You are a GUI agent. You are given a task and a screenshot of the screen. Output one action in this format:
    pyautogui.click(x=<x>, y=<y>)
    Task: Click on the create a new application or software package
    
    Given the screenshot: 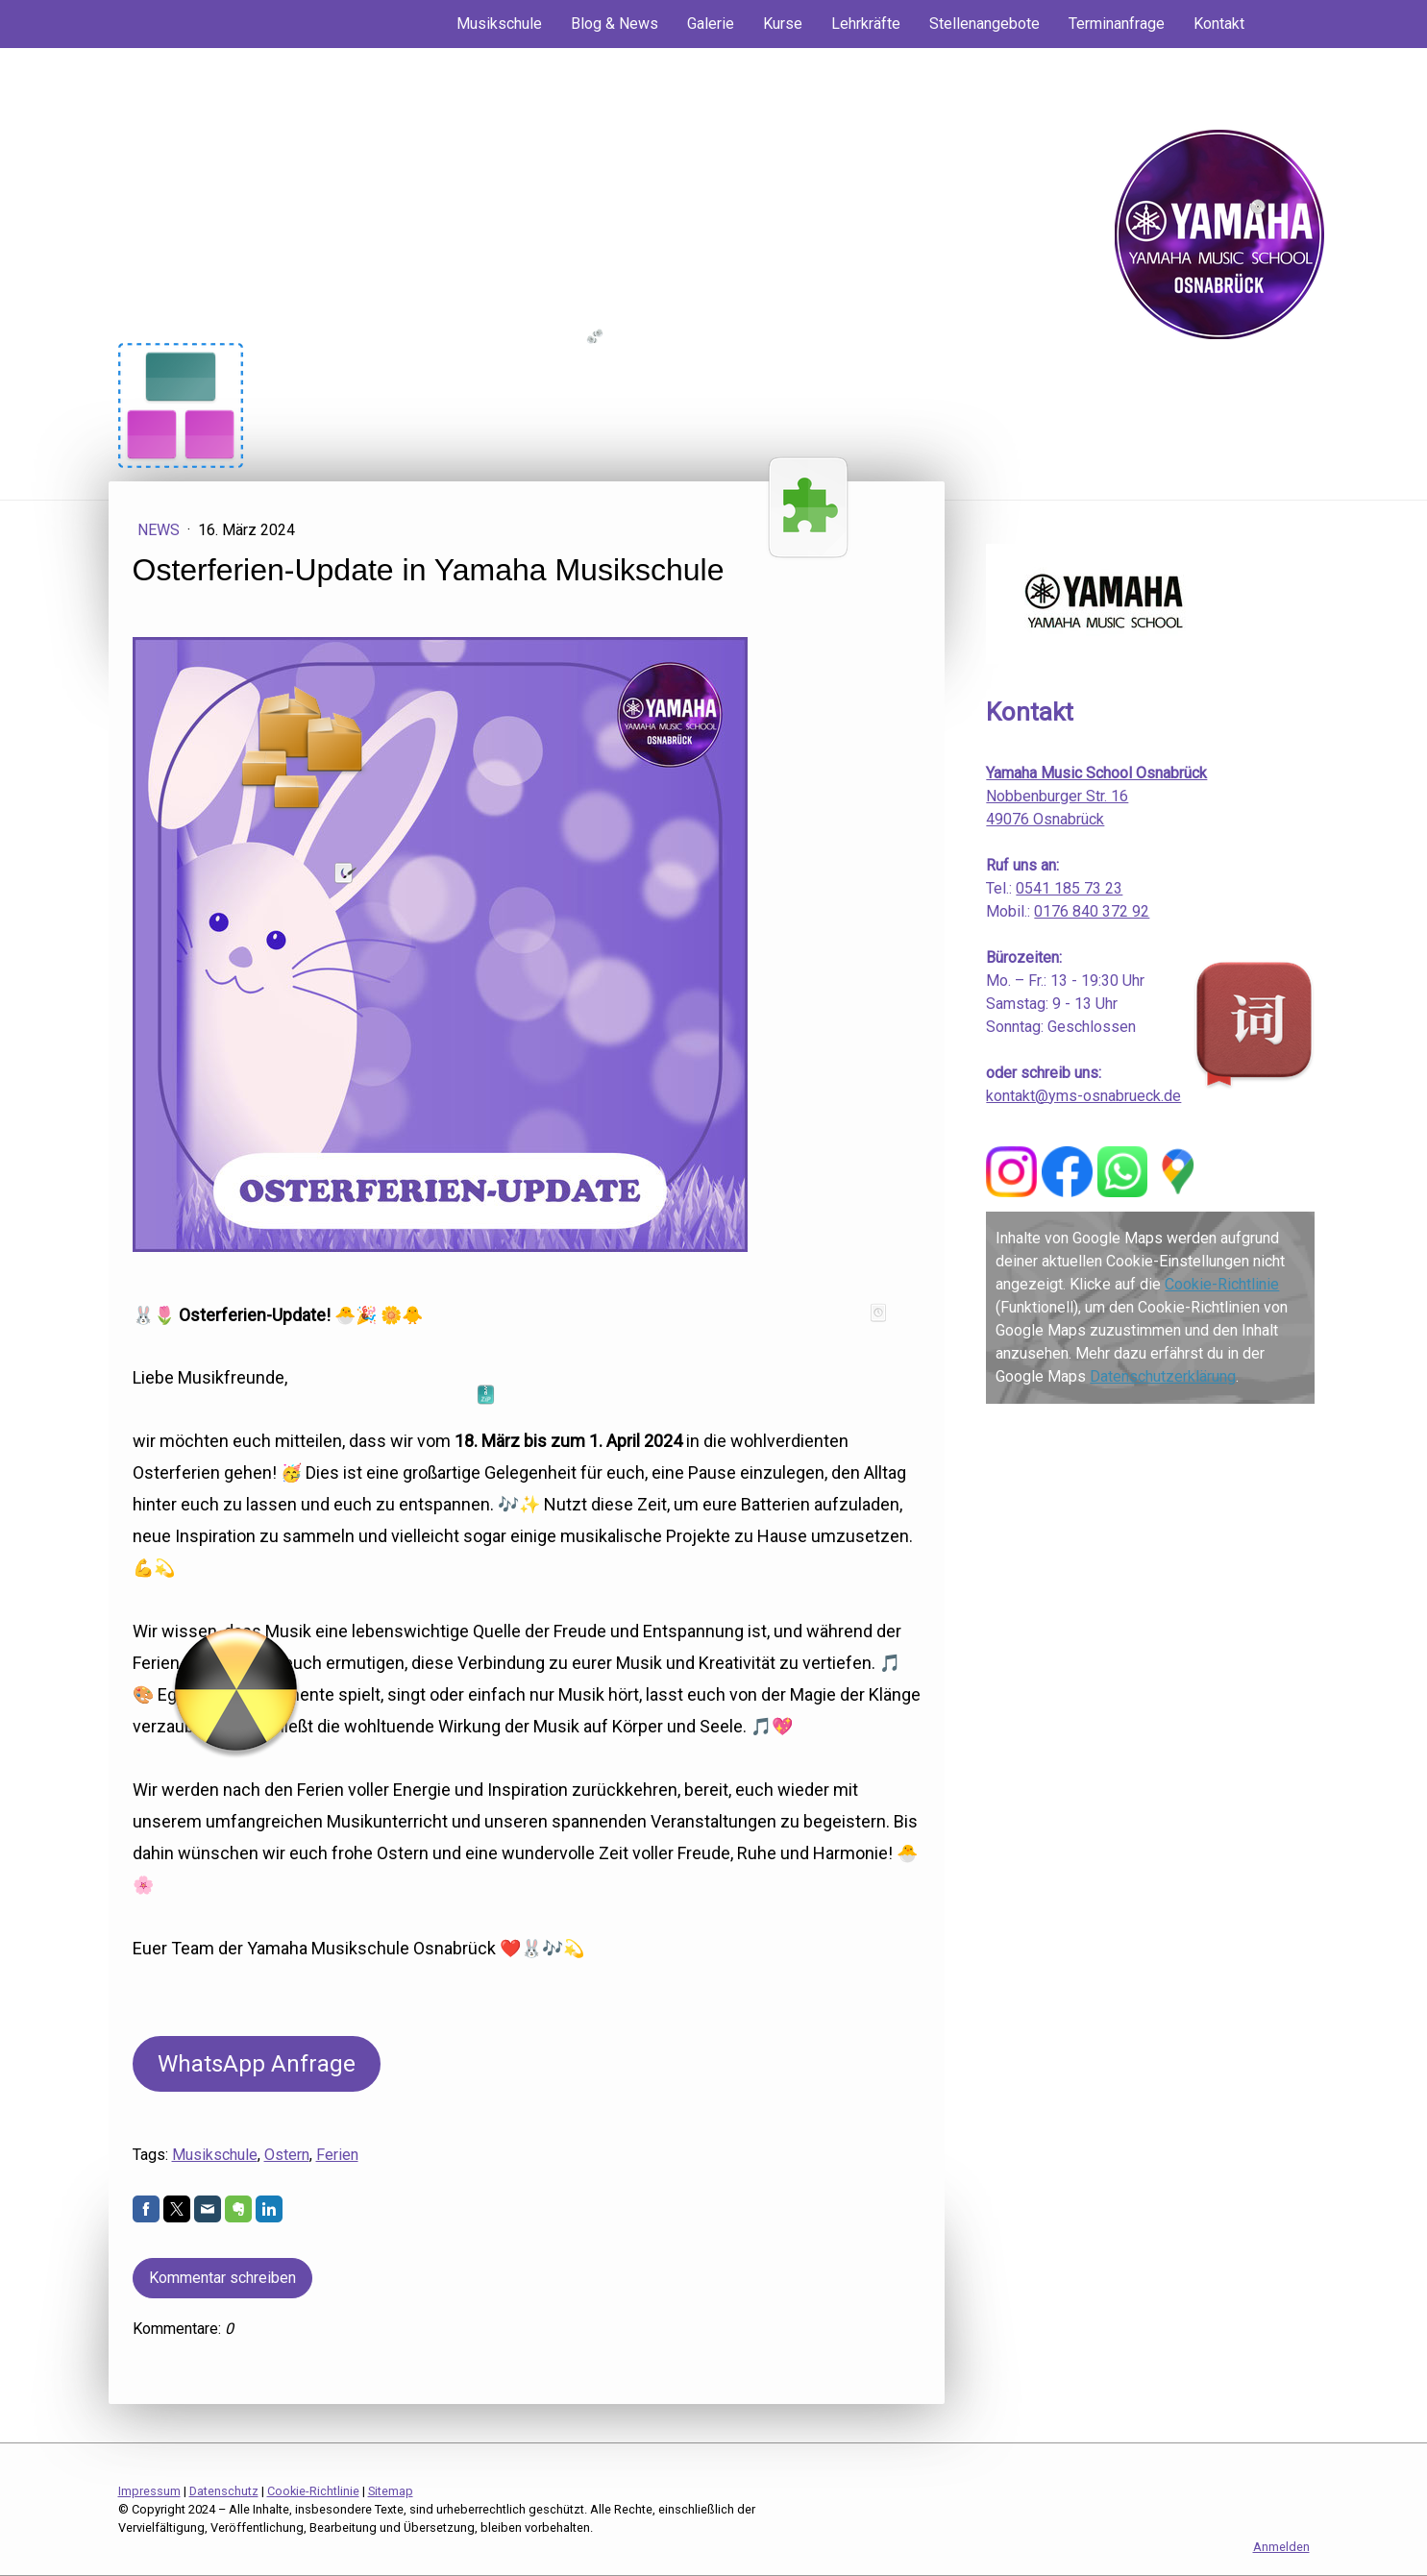 What is the action you would take?
    pyautogui.click(x=345, y=872)
    